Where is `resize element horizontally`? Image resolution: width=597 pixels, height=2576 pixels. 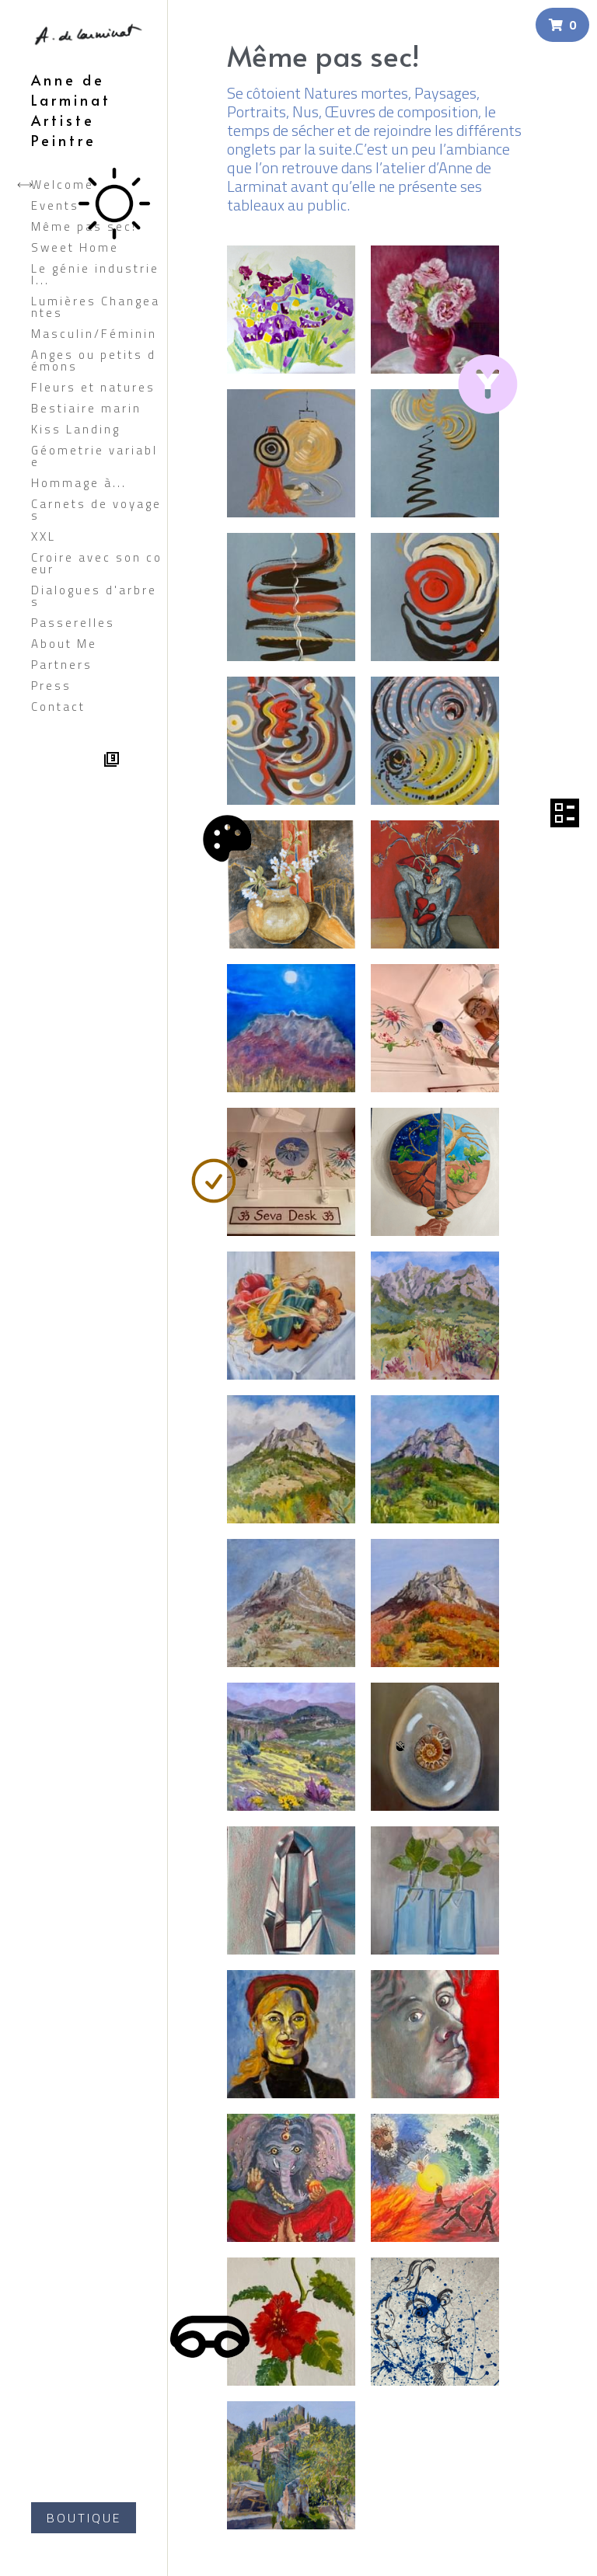
resize element horizontally is located at coordinates (25, 185).